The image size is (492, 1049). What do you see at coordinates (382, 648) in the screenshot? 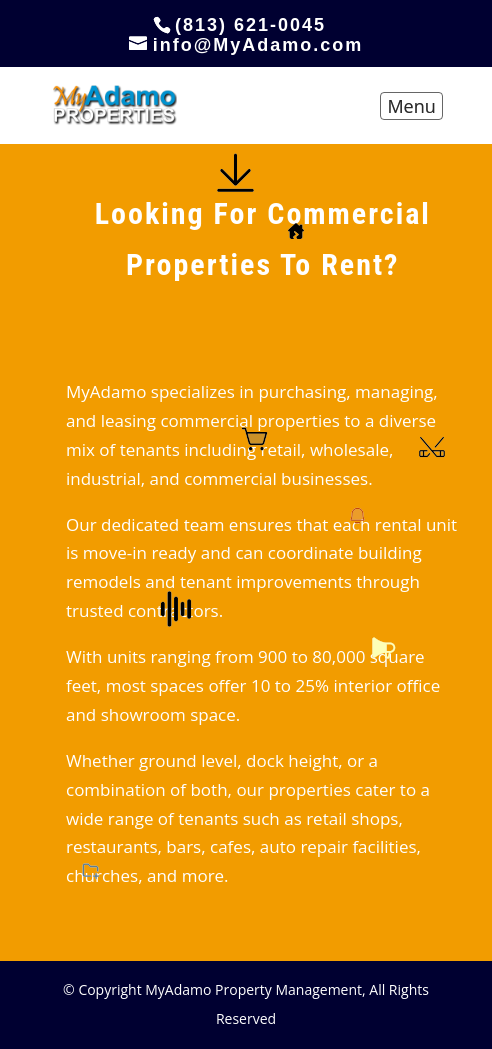
I see `make an announcement or broadcast` at bounding box center [382, 648].